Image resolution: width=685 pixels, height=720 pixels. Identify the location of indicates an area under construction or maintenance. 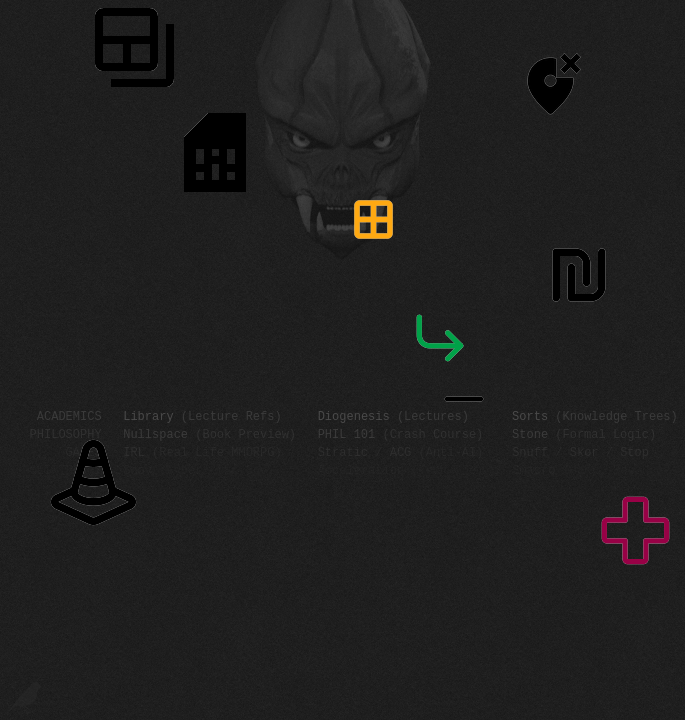
(93, 482).